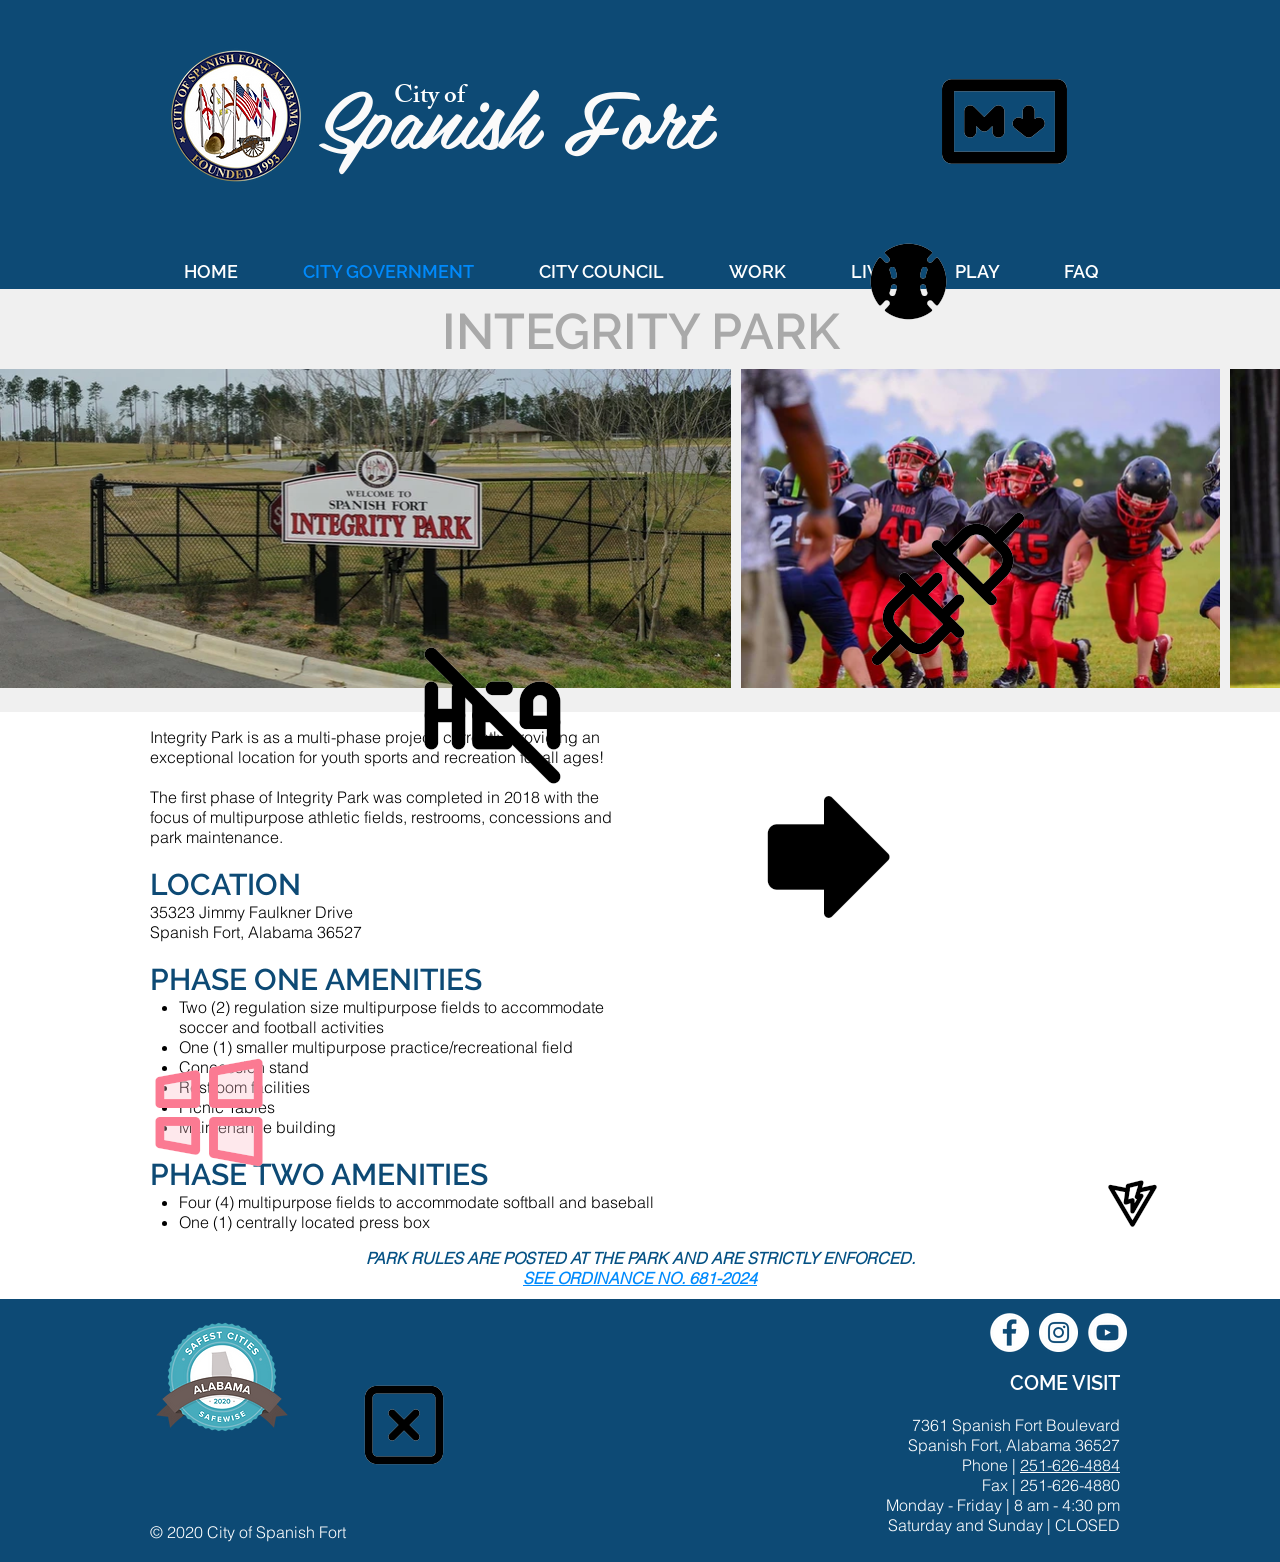 The width and height of the screenshot is (1280, 1562). Describe the element at coordinates (404, 1425) in the screenshot. I see `close or dismiss a dialog box` at that location.